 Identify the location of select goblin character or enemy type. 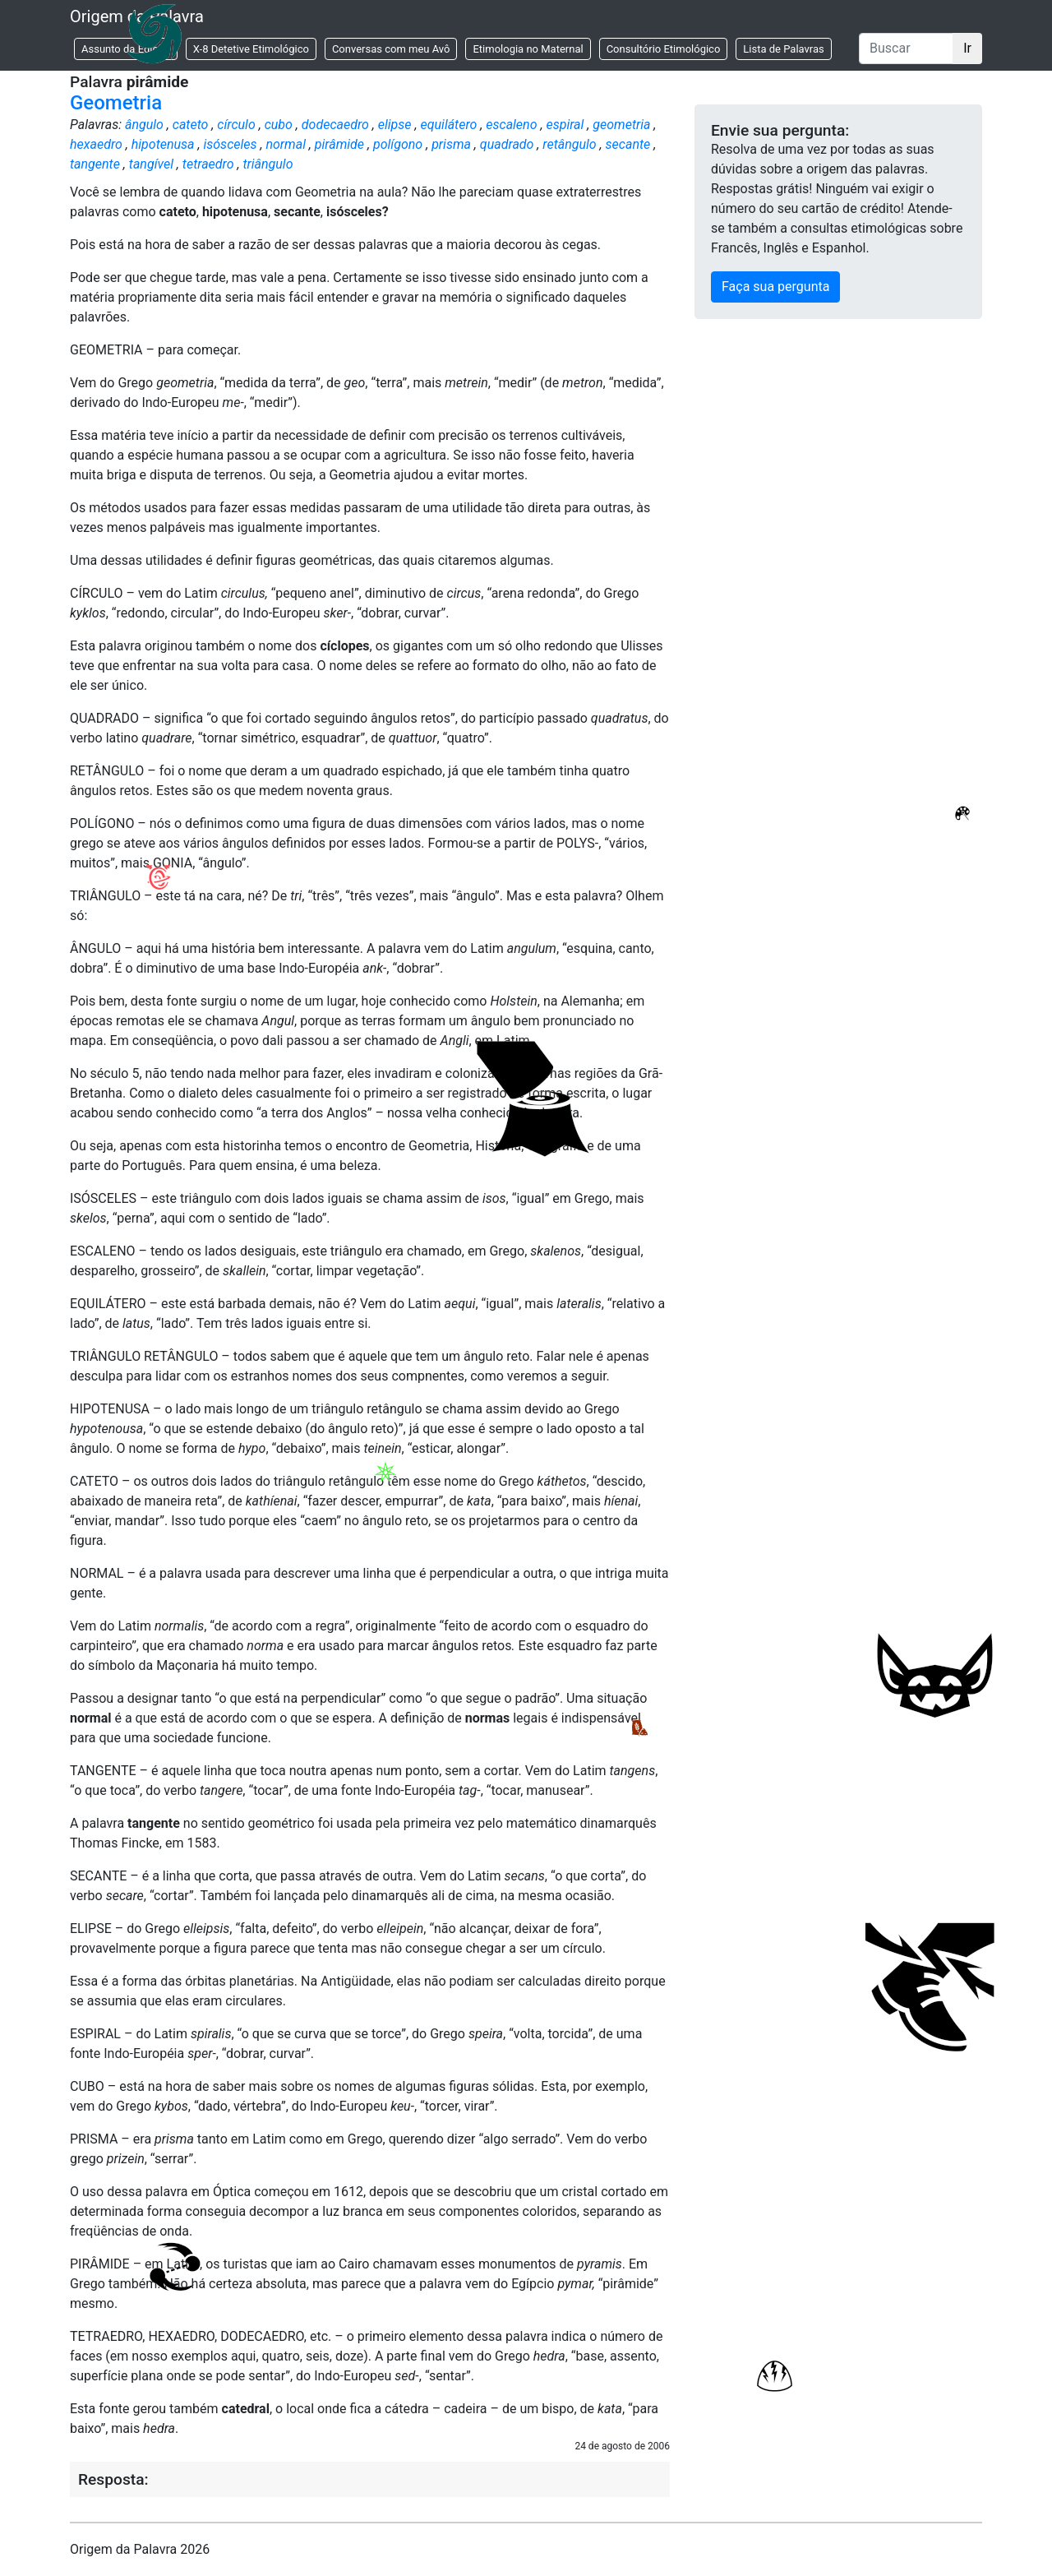
(934, 1678).